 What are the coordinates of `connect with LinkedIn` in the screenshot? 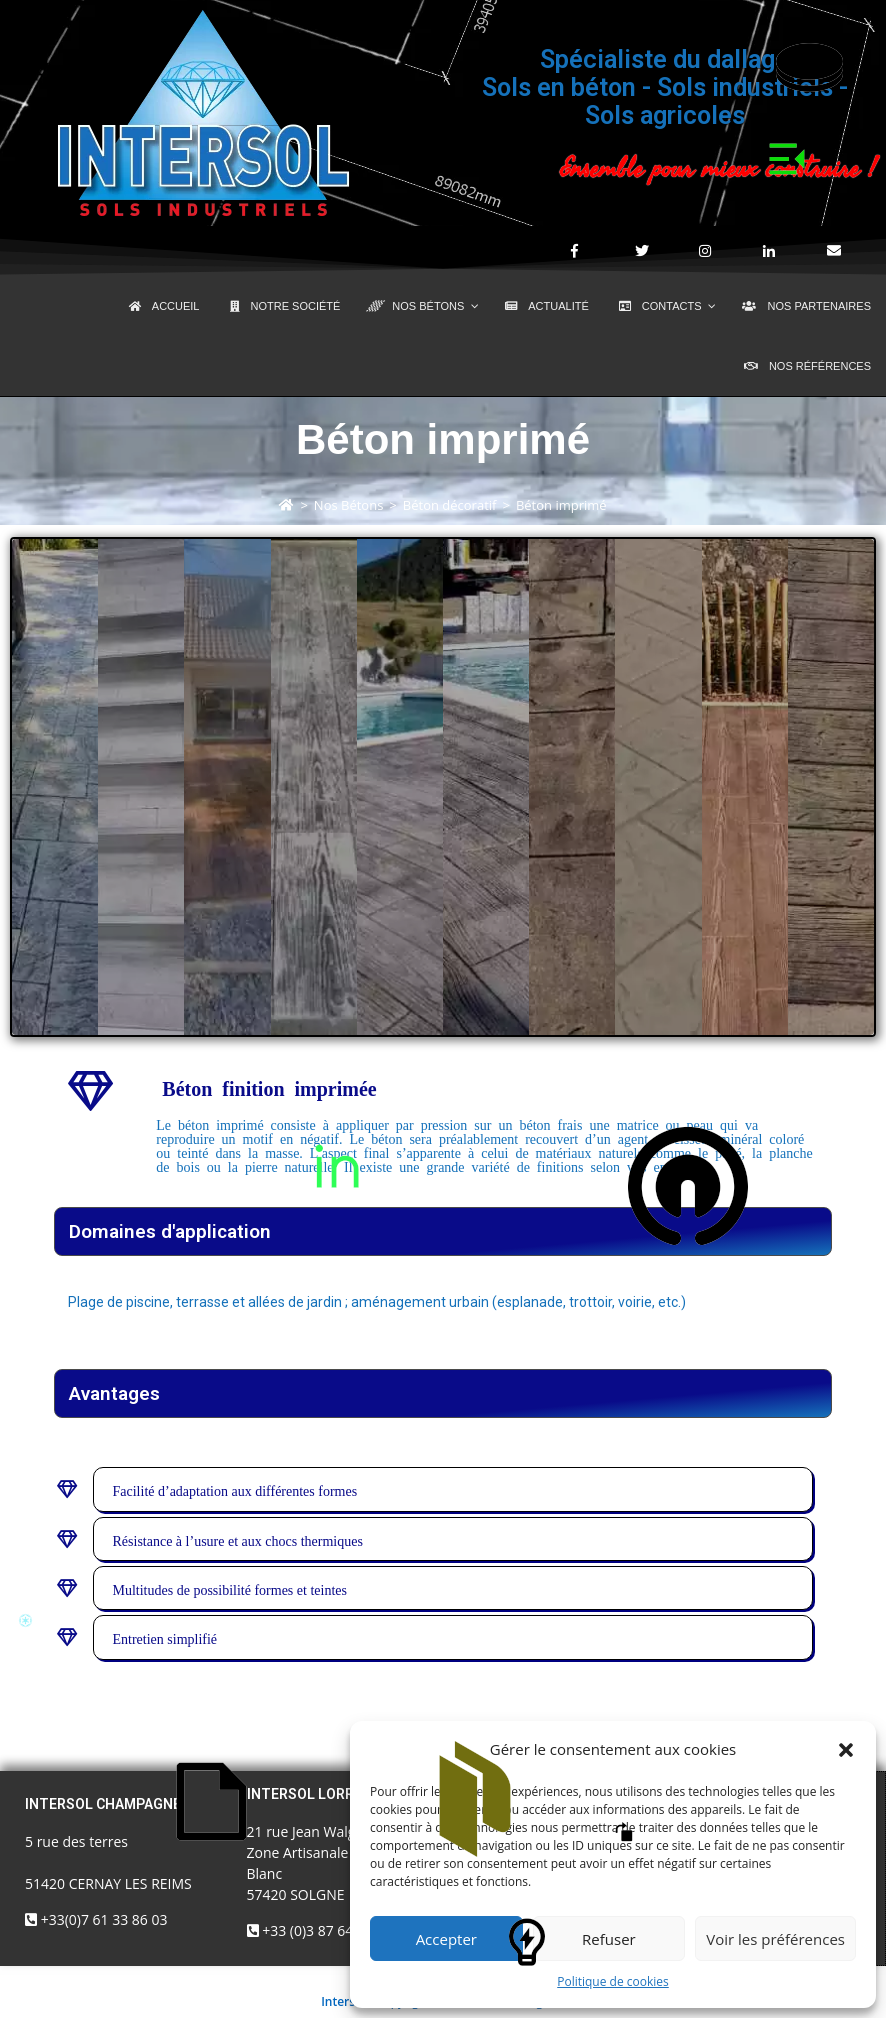 It's located at (336, 1165).